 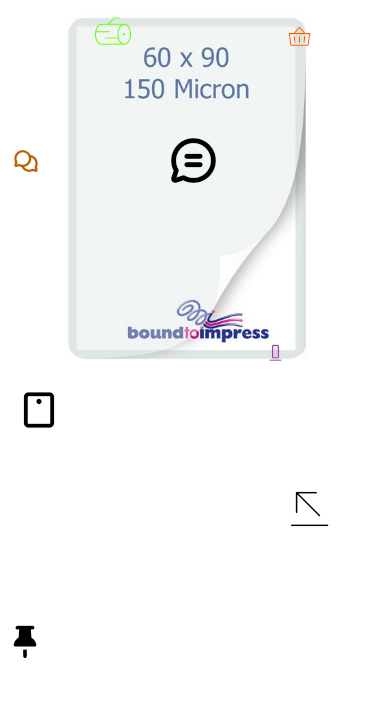 I want to click on navigate to the top-left or home position, so click(x=308, y=509).